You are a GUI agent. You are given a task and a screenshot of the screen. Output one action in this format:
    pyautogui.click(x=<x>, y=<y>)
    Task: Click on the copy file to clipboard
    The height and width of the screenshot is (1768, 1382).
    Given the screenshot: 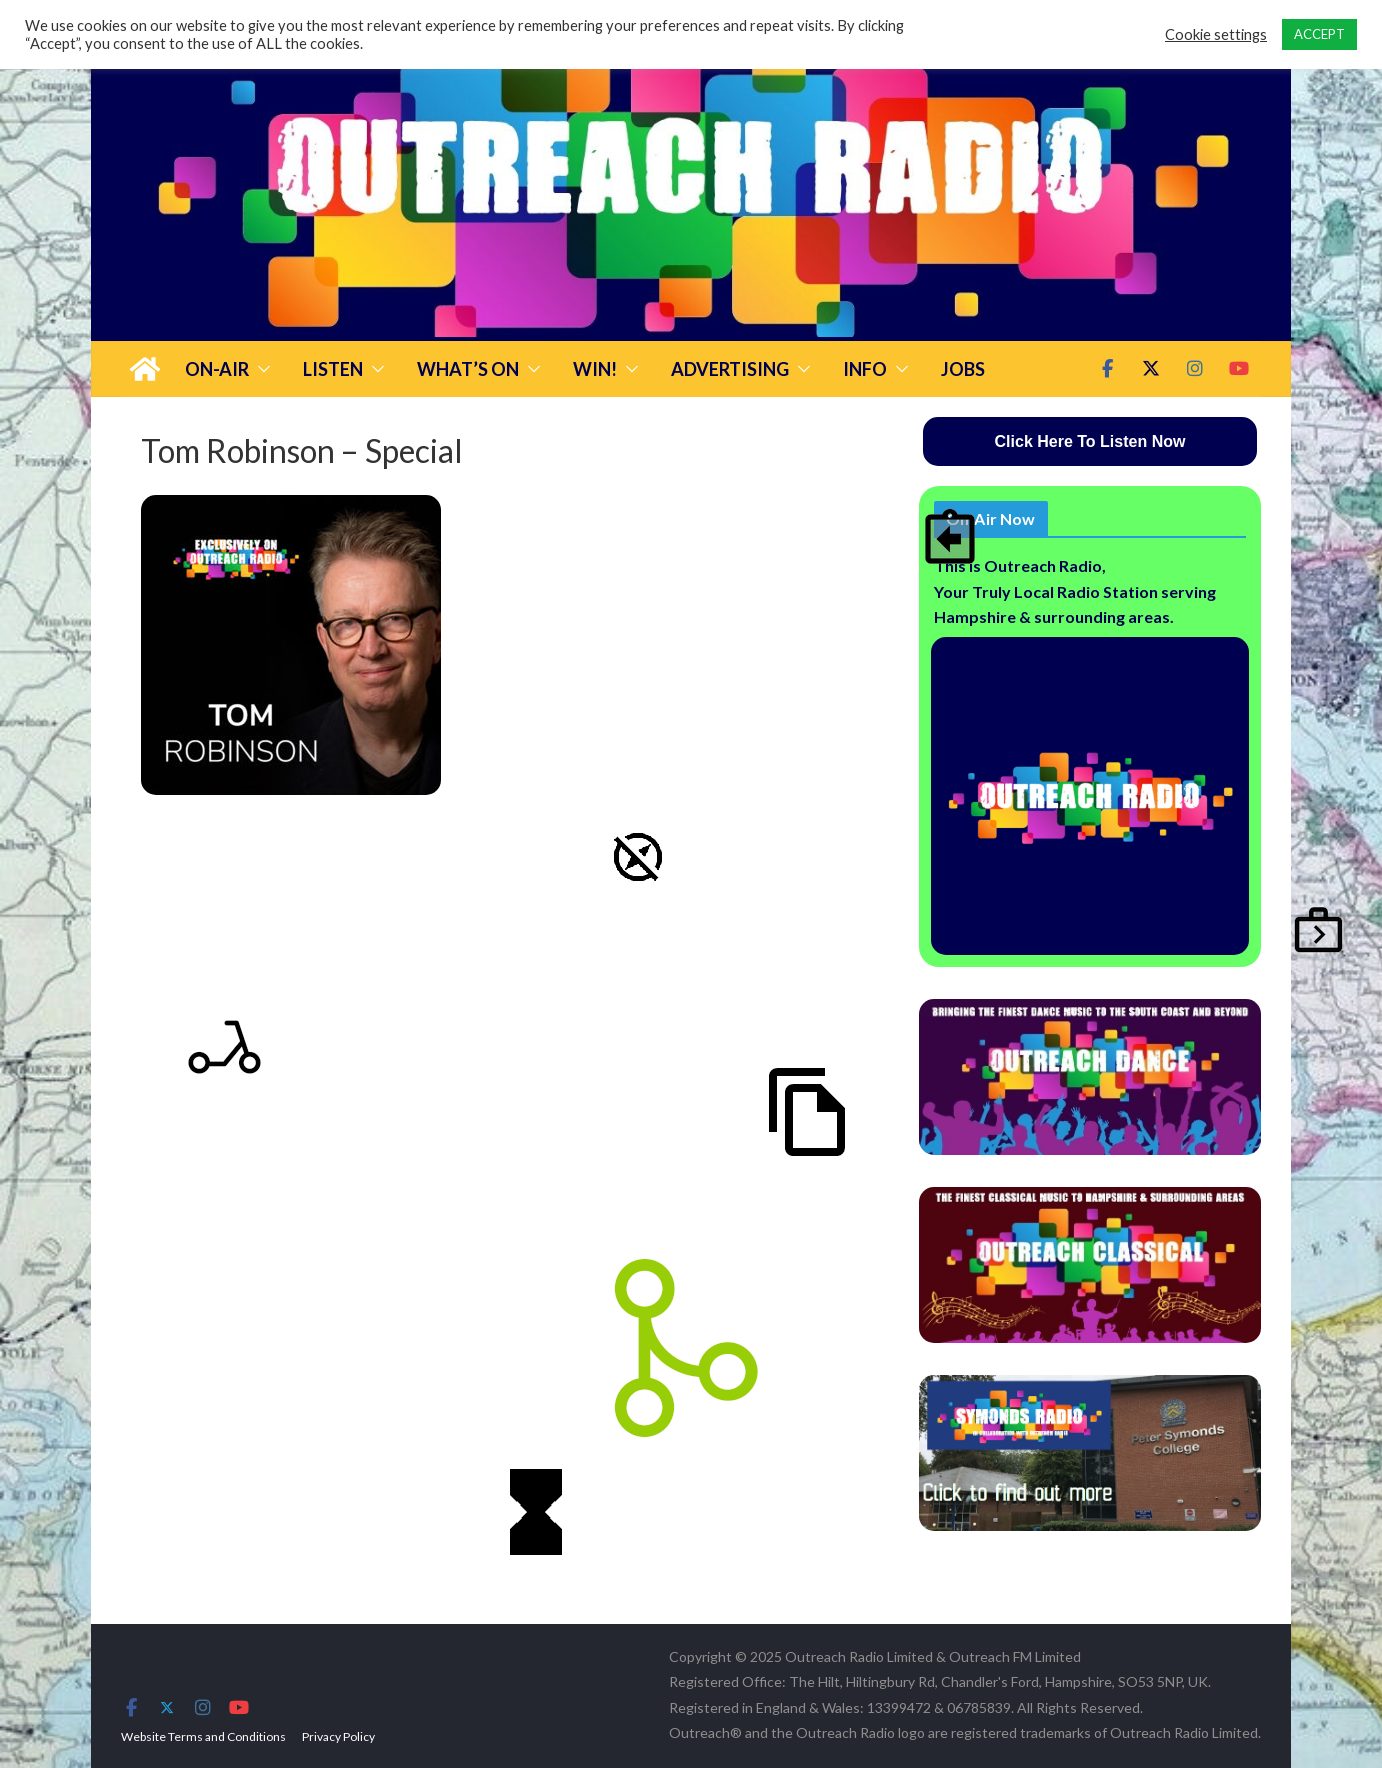 What is the action you would take?
    pyautogui.click(x=809, y=1112)
    